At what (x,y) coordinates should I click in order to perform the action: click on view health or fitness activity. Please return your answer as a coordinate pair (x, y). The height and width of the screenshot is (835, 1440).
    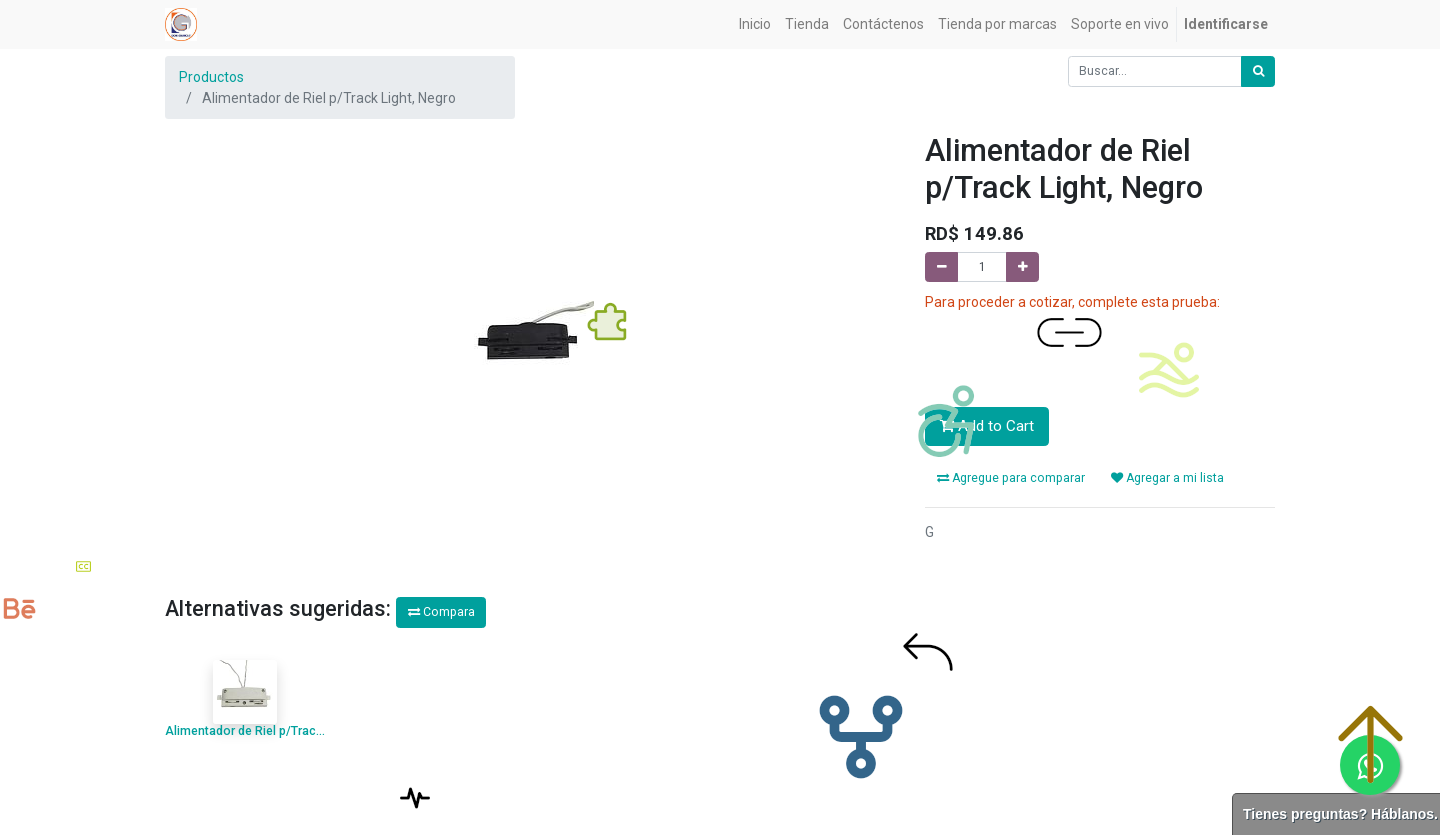
    Looking at the image, I should click on (415, 798).